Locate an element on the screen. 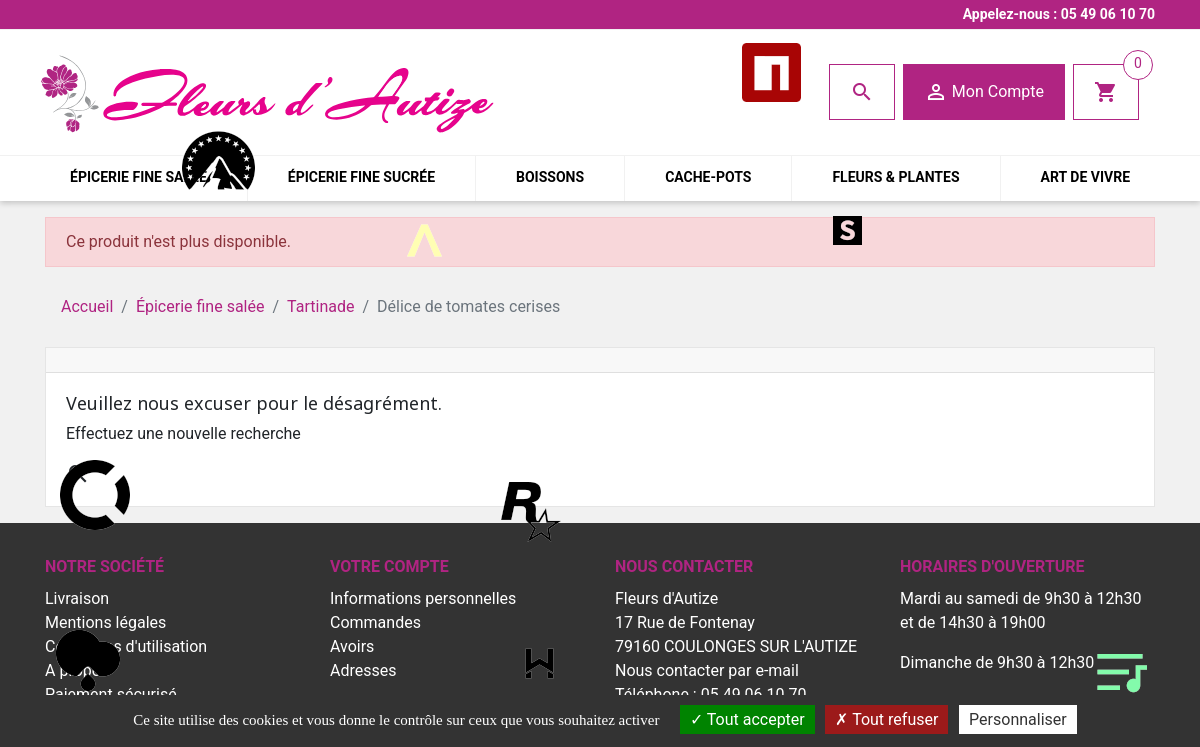  view your playlist is located at coordinates (1120, 672).